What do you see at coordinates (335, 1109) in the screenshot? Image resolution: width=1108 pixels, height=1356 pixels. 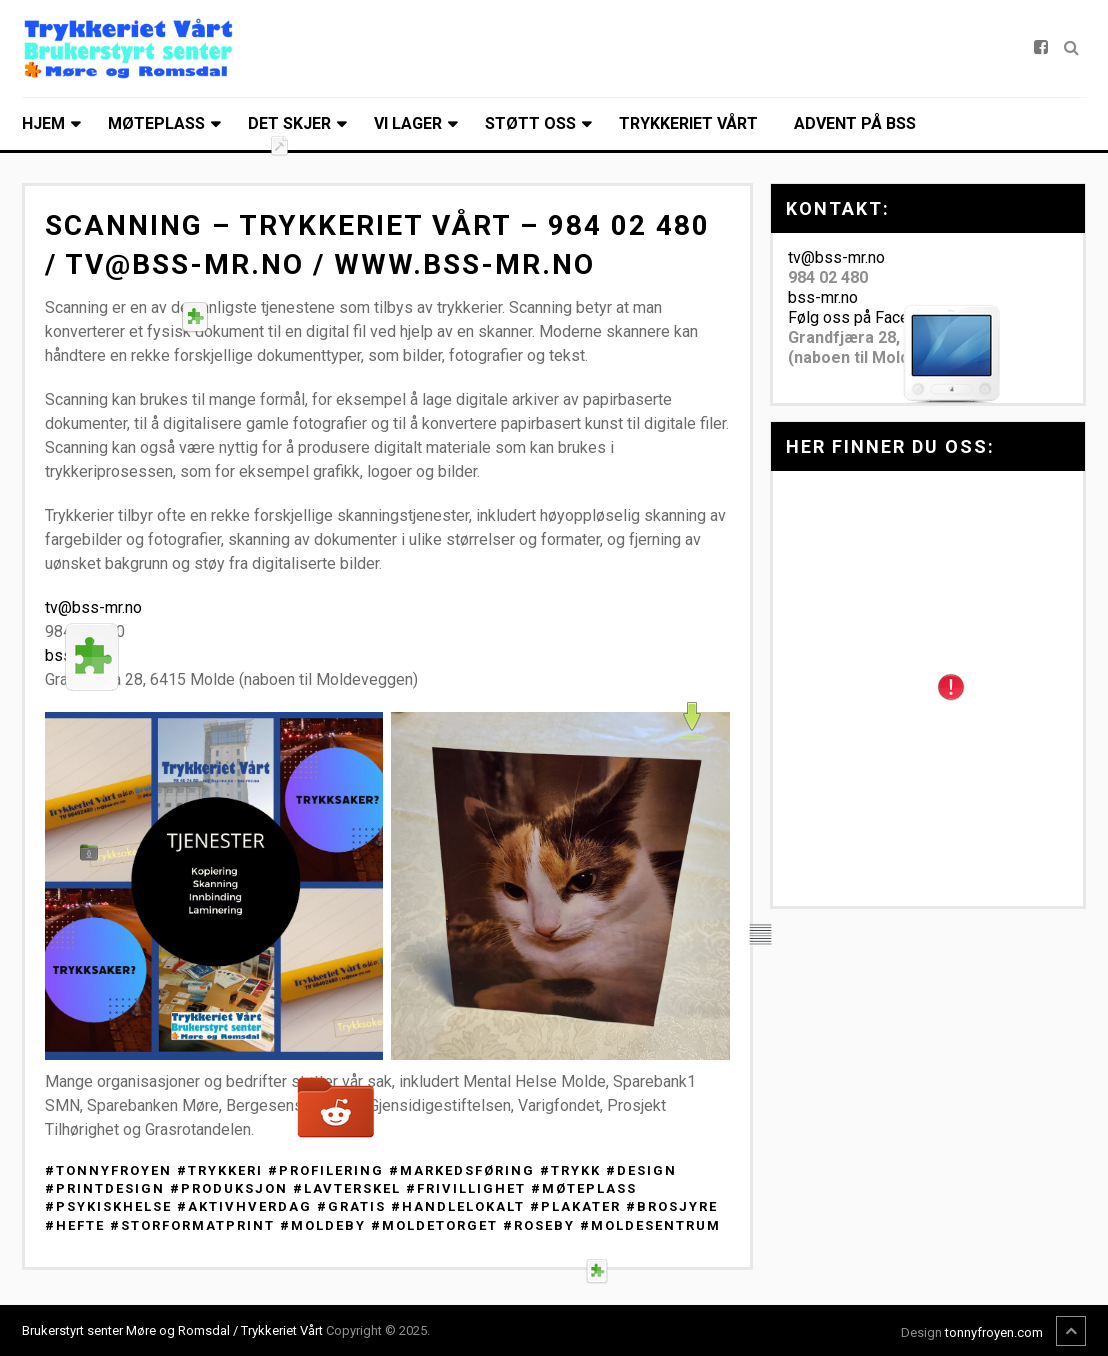 I see `folder containing saved reddit content` at bounding box center [335, 1109].